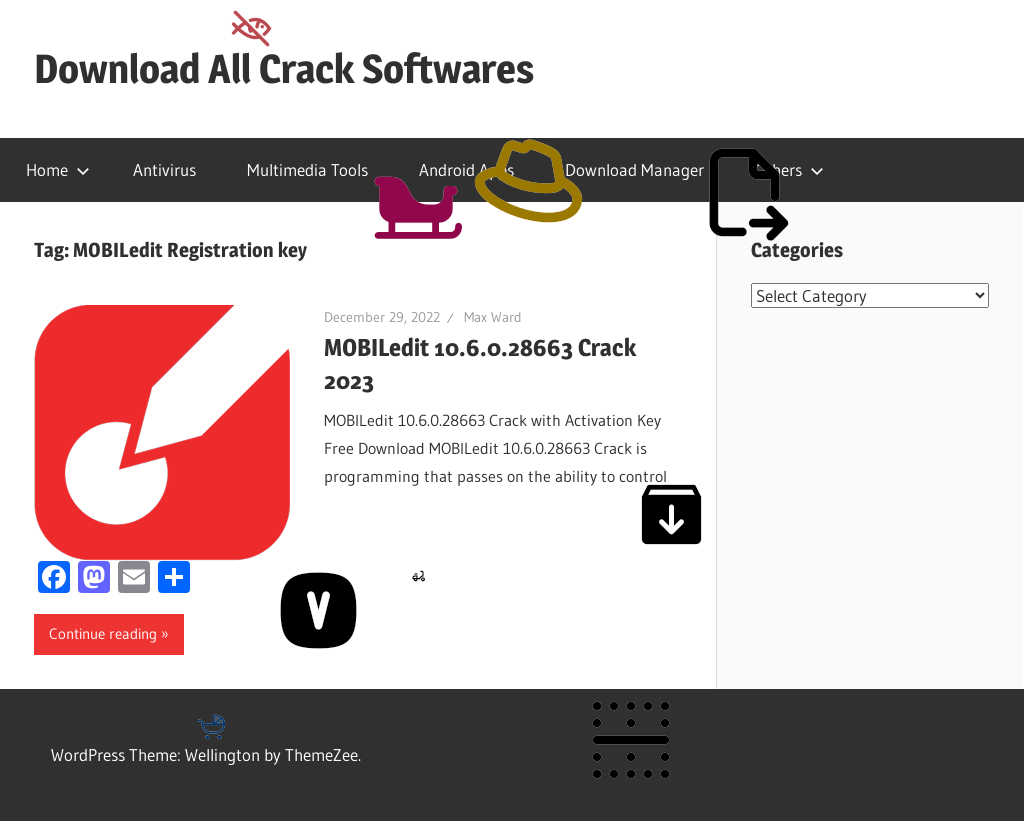 This screenshot has width=1024, height=821. Describe the element at coordinates (631, 740) in the screenshot. I see `apply horizontal border to selected cells` at that location.